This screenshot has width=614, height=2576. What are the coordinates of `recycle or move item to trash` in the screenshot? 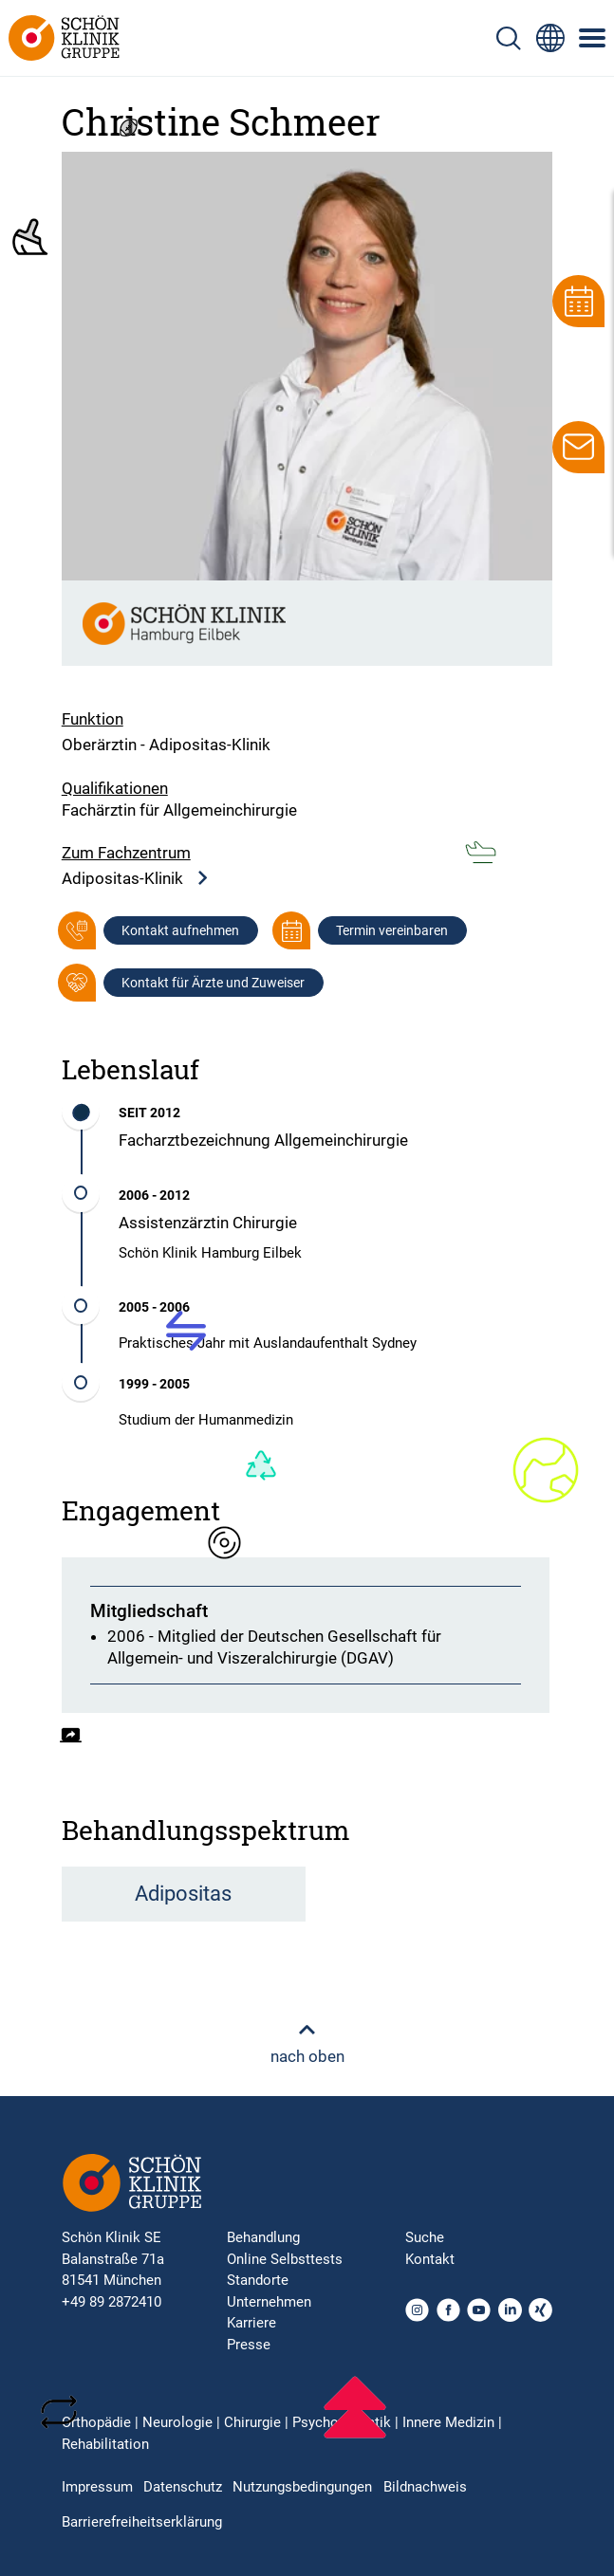 It's located at (261, 1465).